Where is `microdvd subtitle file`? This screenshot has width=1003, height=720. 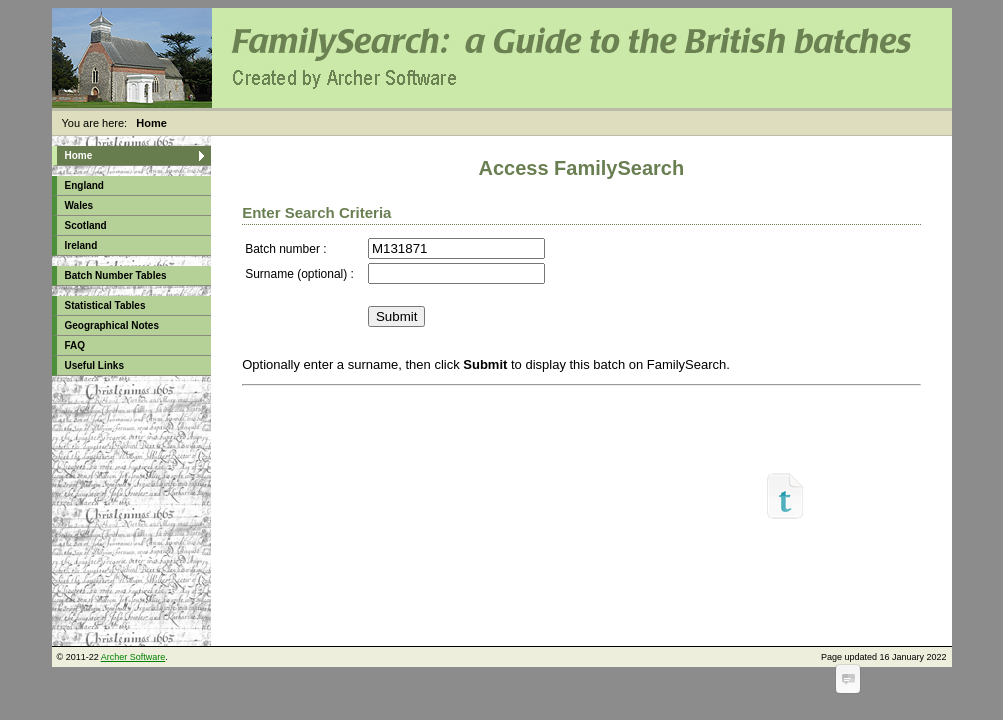 microdvd subtitle file is located at coordinates (848, 679).